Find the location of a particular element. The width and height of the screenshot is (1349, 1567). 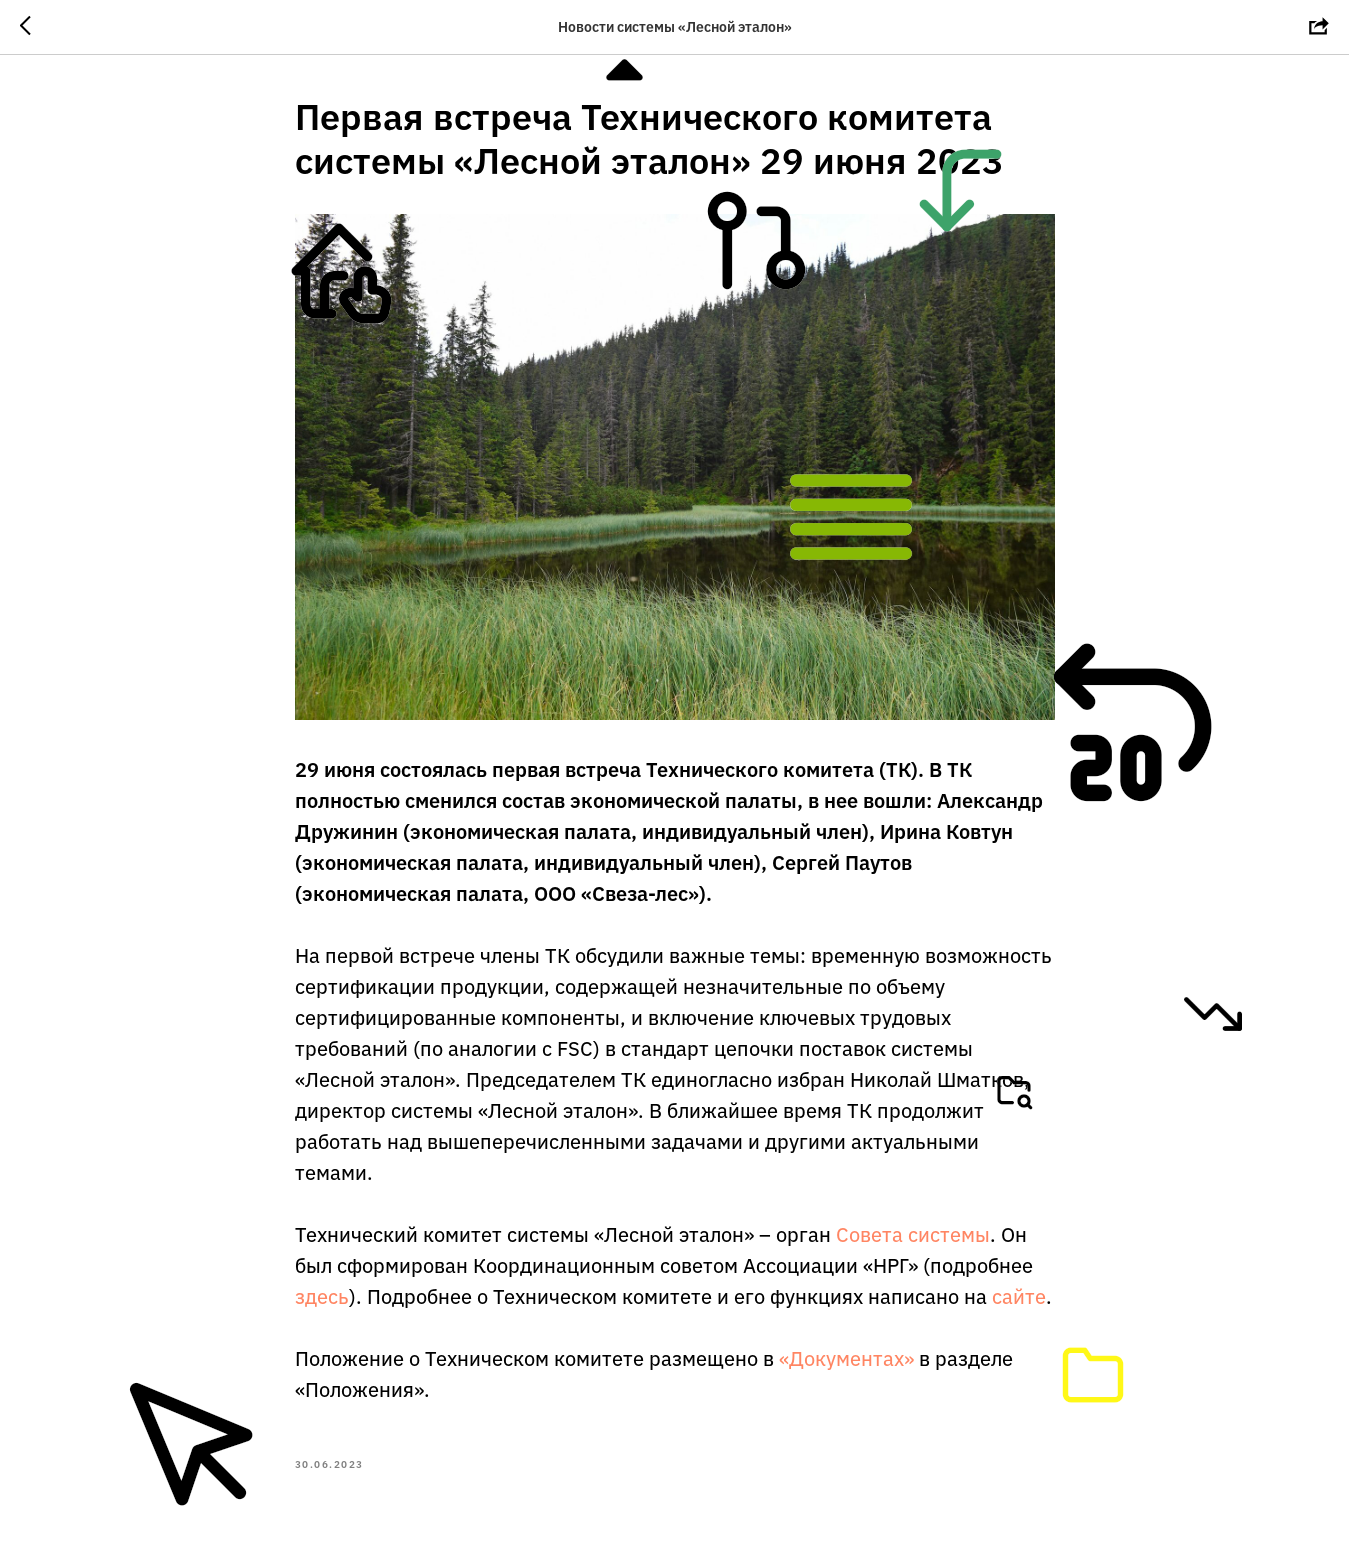

access home care or support services is located at coordinates (339, 271).